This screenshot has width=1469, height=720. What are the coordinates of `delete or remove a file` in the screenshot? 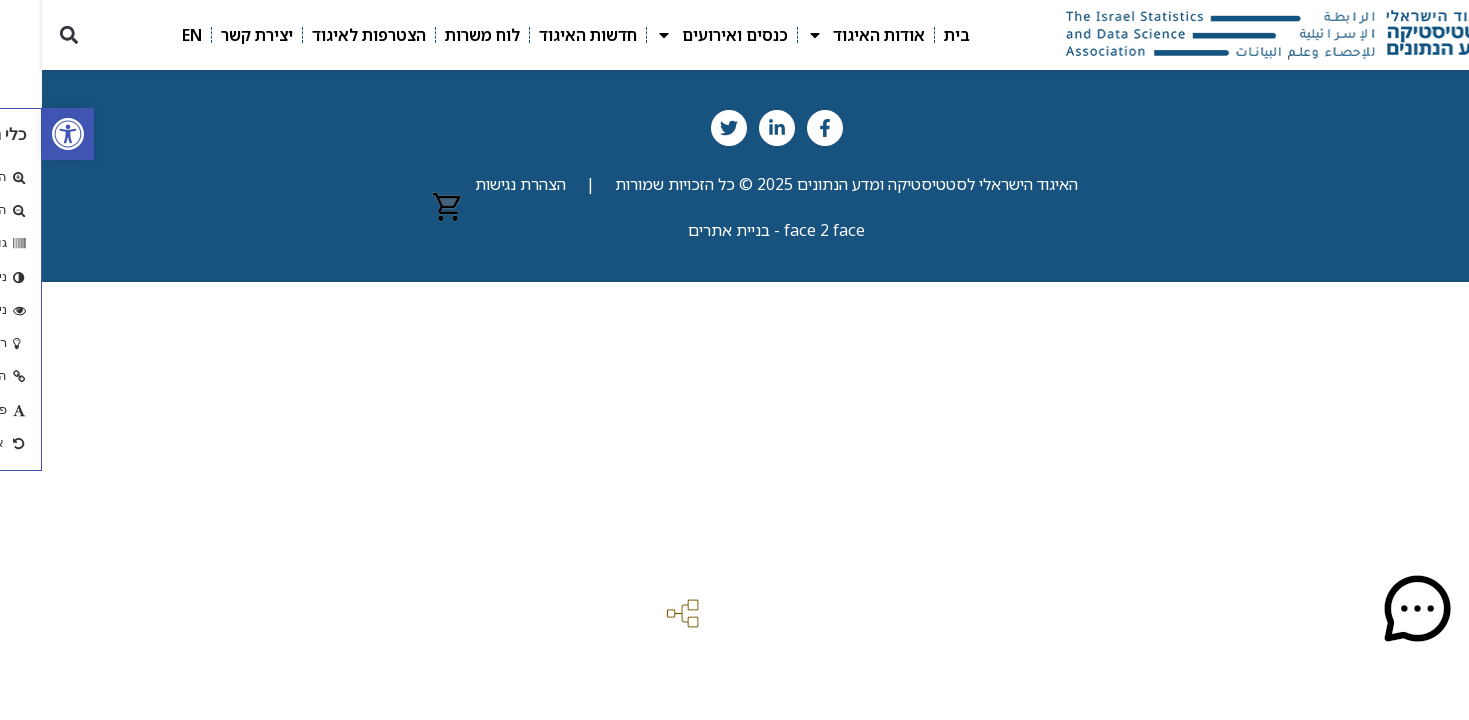 It's located at (1421, 329).